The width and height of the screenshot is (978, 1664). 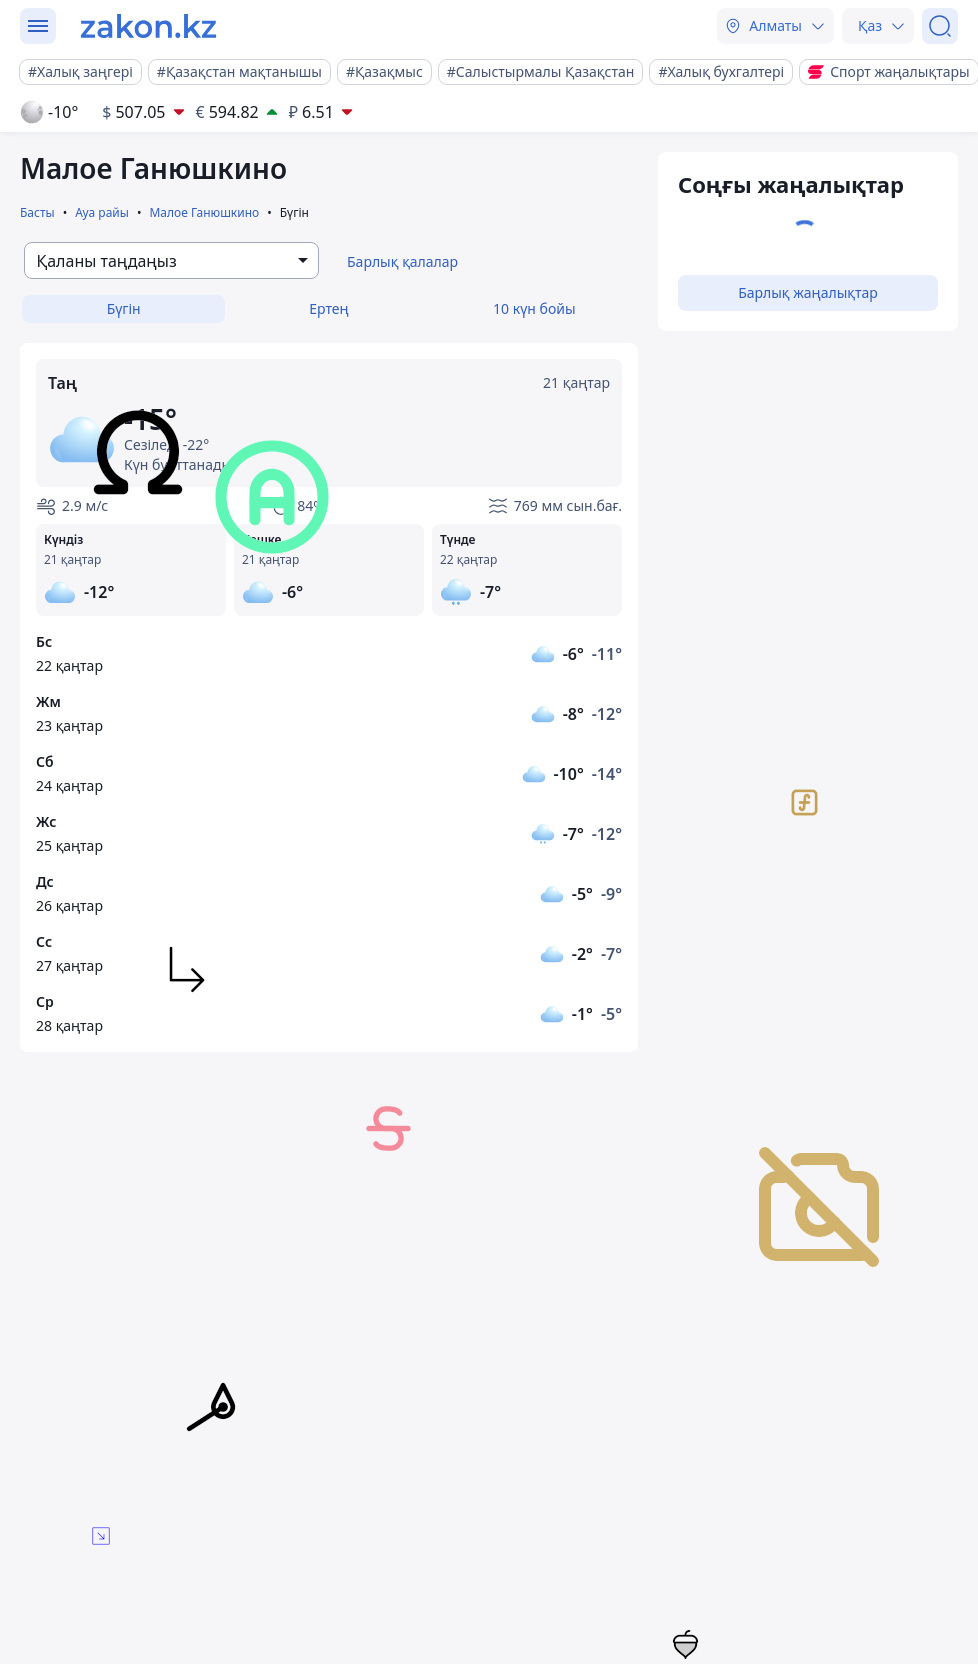 What do you see at coordinates (272, 497) in the screenshot?
I see `indicates tumble dry at any heat setting` at bounding box center [272, 497].